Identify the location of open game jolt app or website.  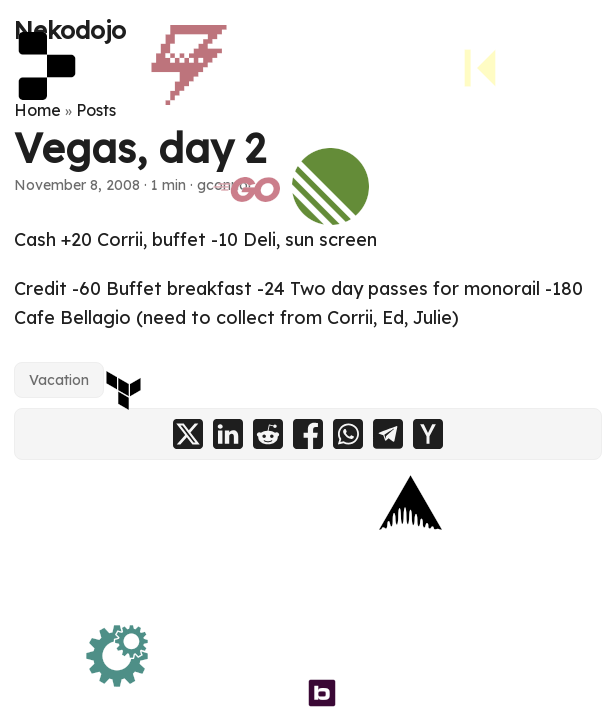
(189, 65).